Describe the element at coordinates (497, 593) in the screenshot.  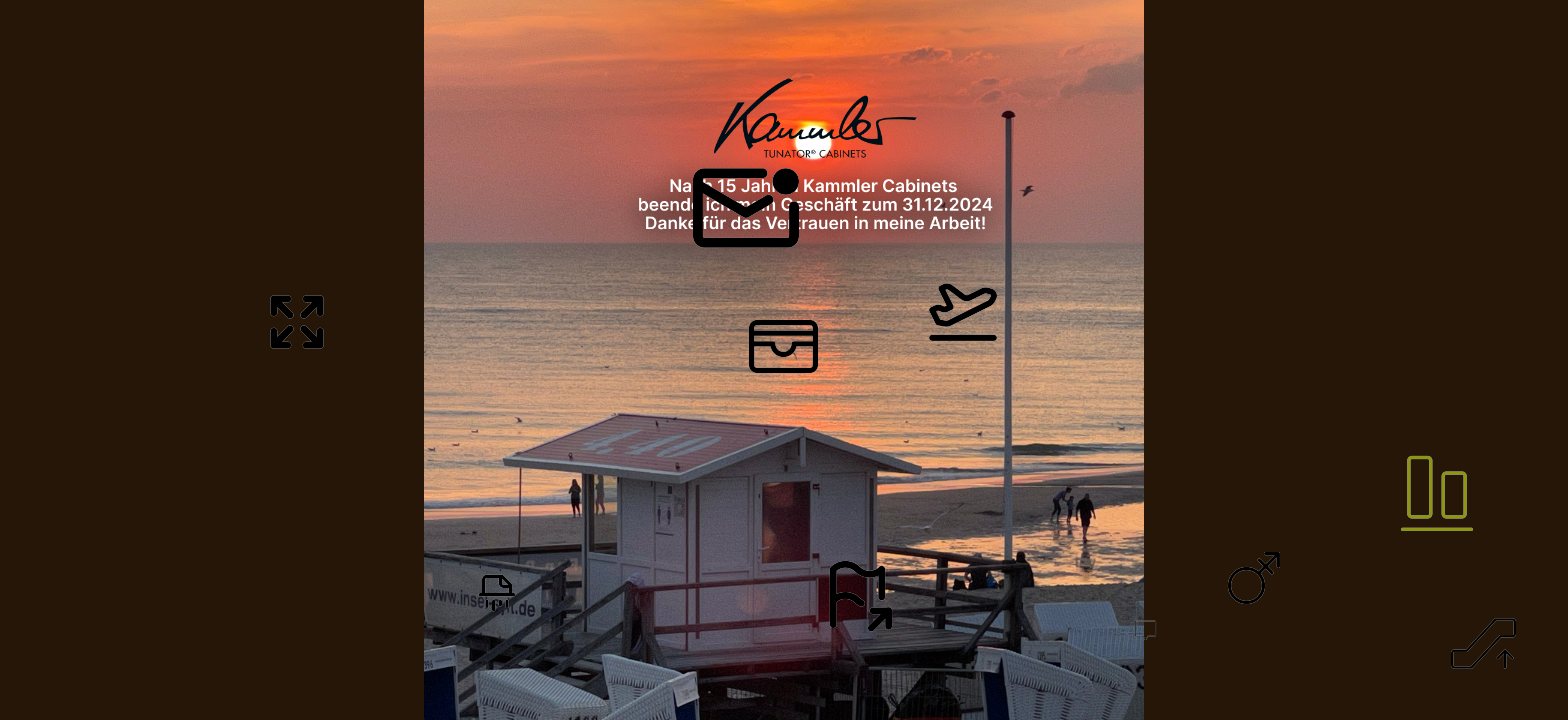
I see `permanently delete a document` at that location.